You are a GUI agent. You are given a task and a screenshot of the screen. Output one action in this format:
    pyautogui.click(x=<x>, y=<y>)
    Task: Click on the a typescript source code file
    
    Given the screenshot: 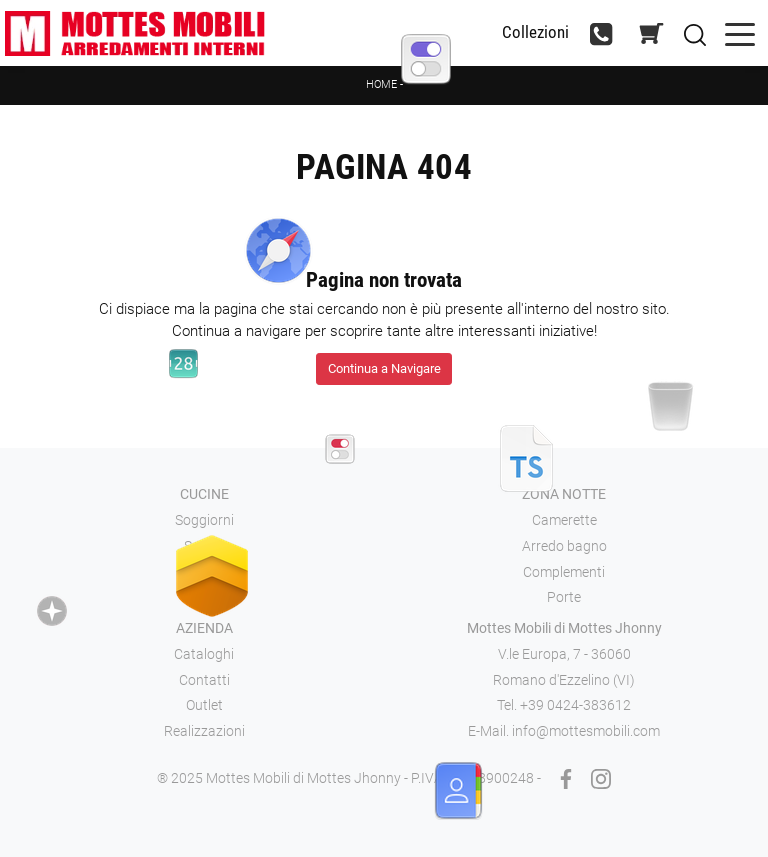 What is the action you would take?
    pyautogui.click(x=526, y=458)
    